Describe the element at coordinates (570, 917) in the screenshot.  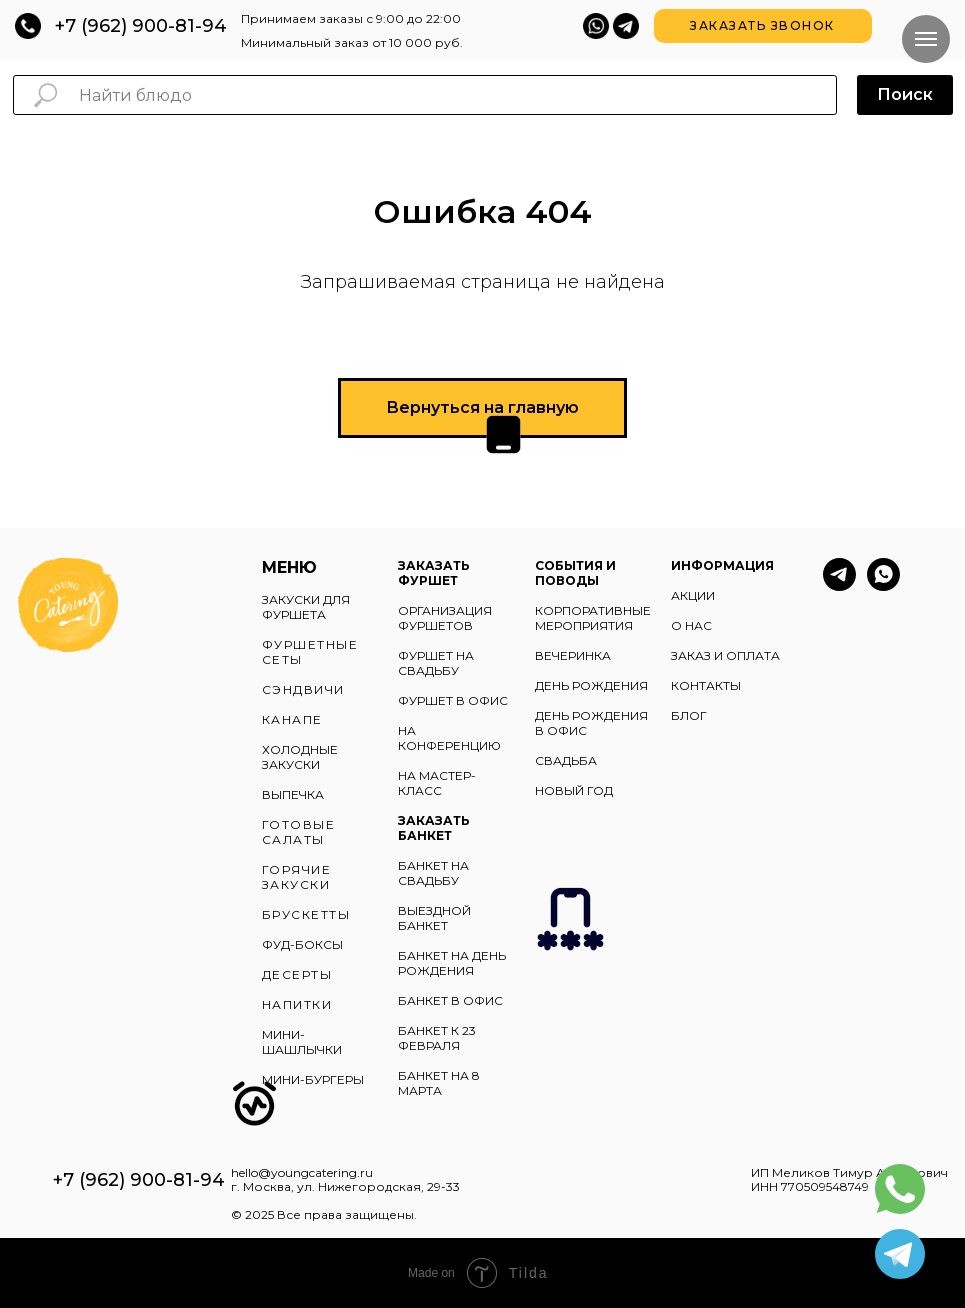
I see `enter password on mobile device` at that location.